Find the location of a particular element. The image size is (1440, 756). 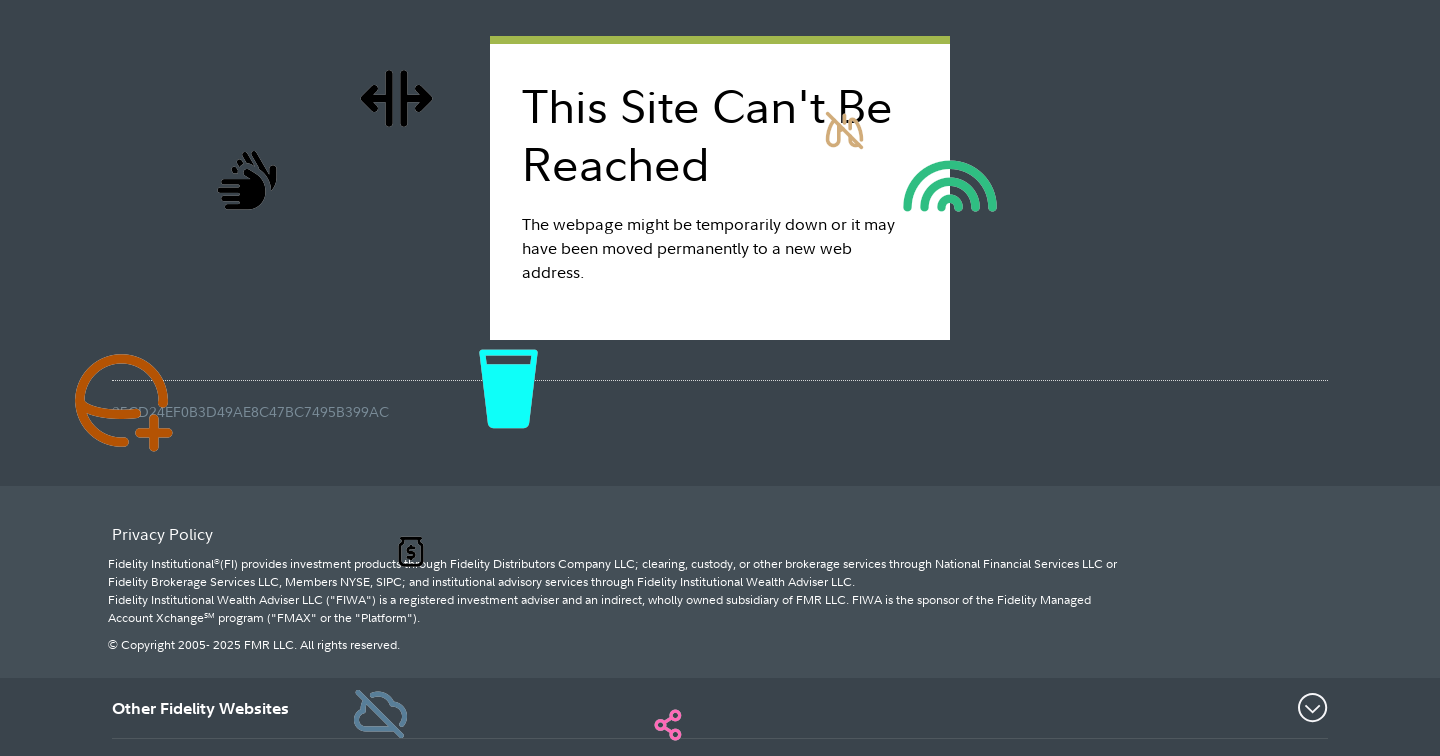

access sign language interpretation options is located at coordinates (247, 180).